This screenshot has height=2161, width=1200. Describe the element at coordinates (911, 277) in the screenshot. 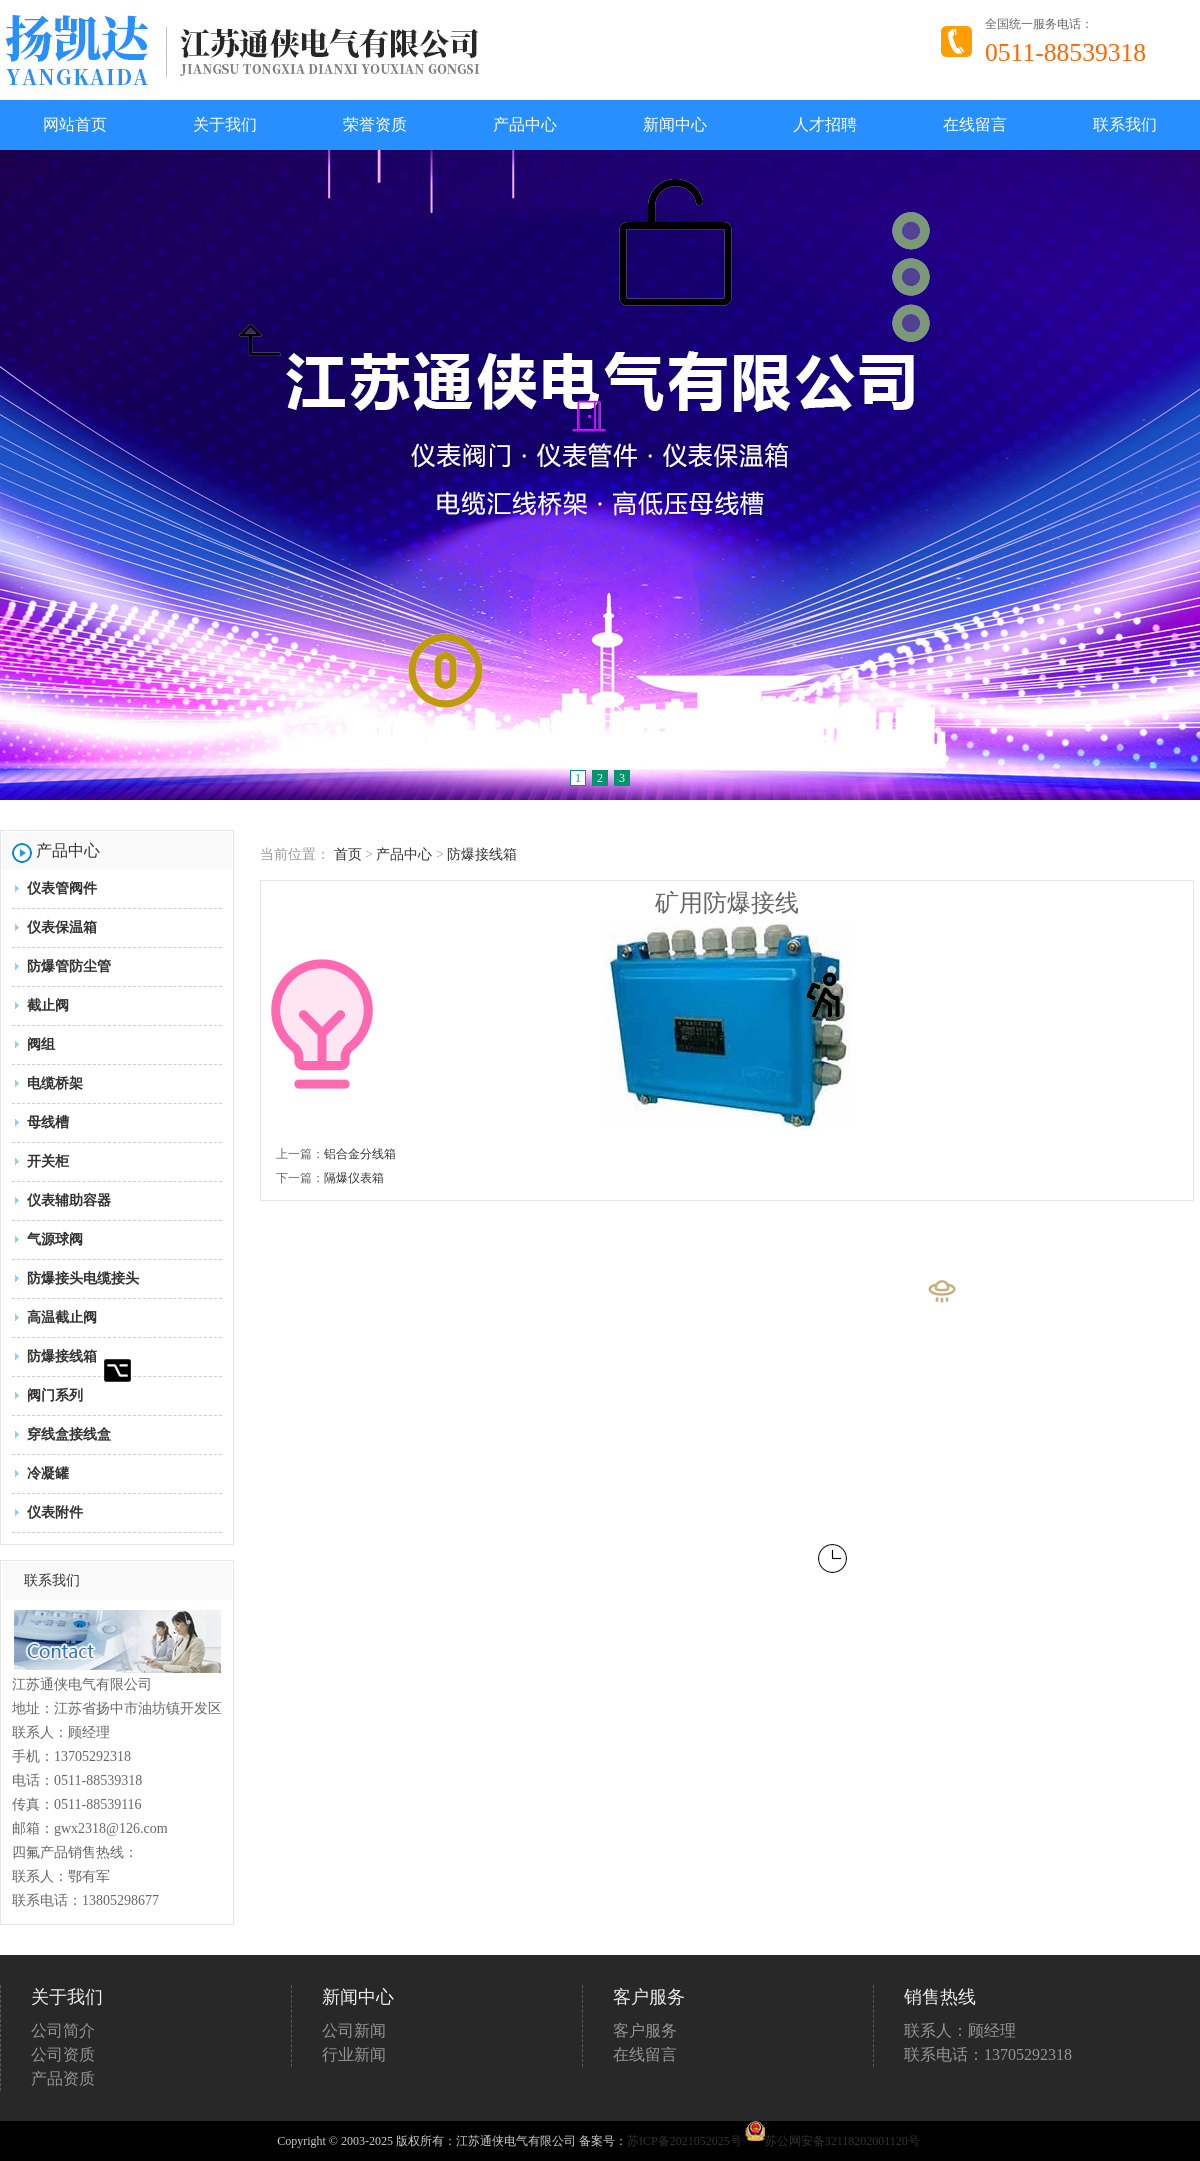

I see `open more options menu` at that location.